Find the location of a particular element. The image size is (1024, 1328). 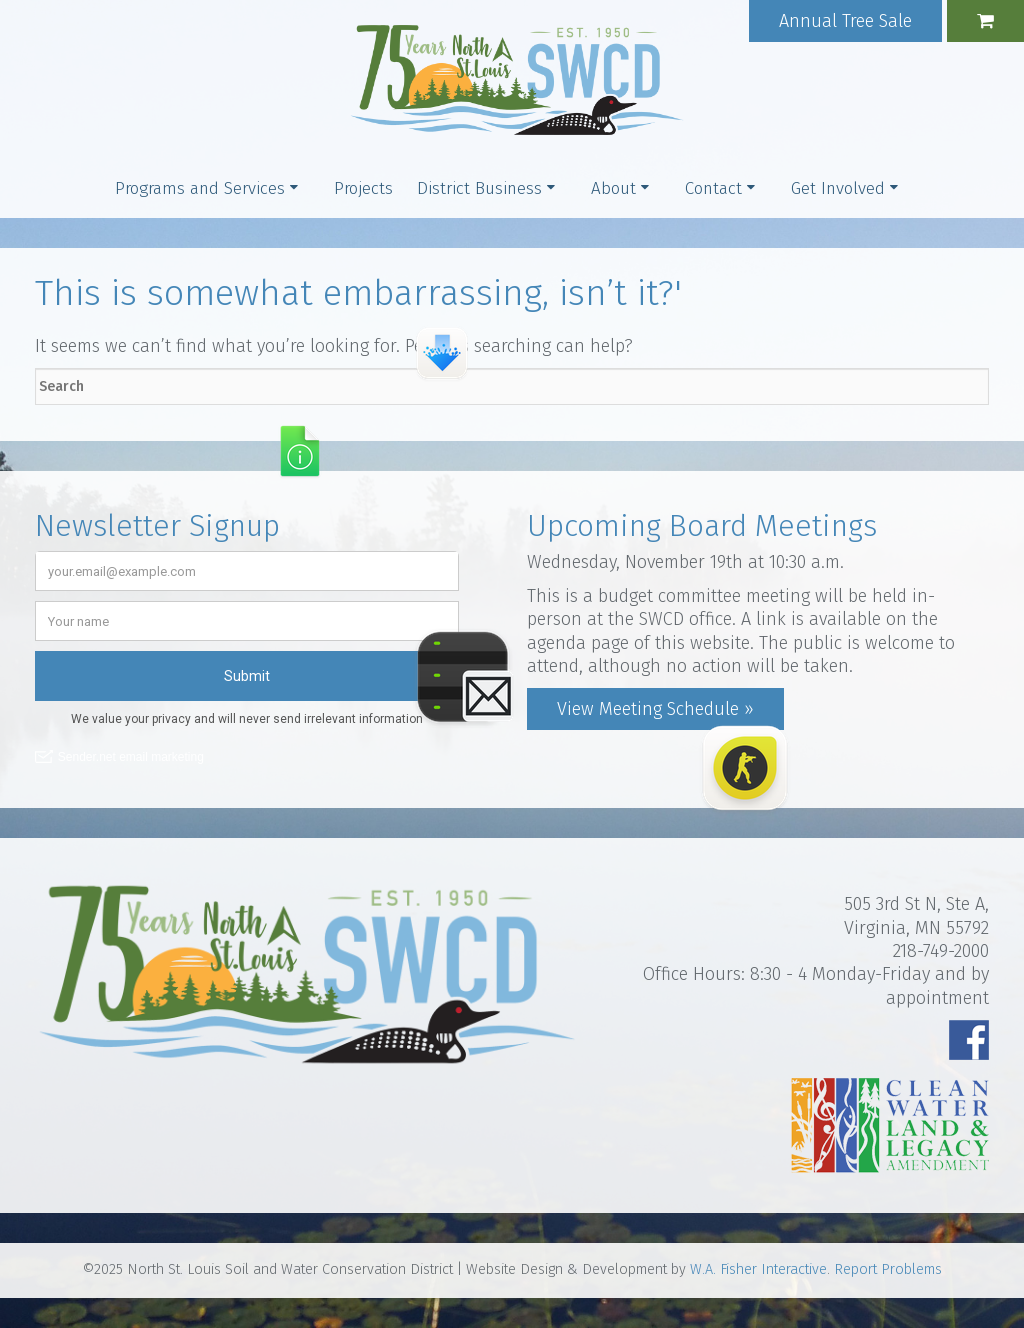

a compiled html help file (.chm) is located at coordinates (300, 452).